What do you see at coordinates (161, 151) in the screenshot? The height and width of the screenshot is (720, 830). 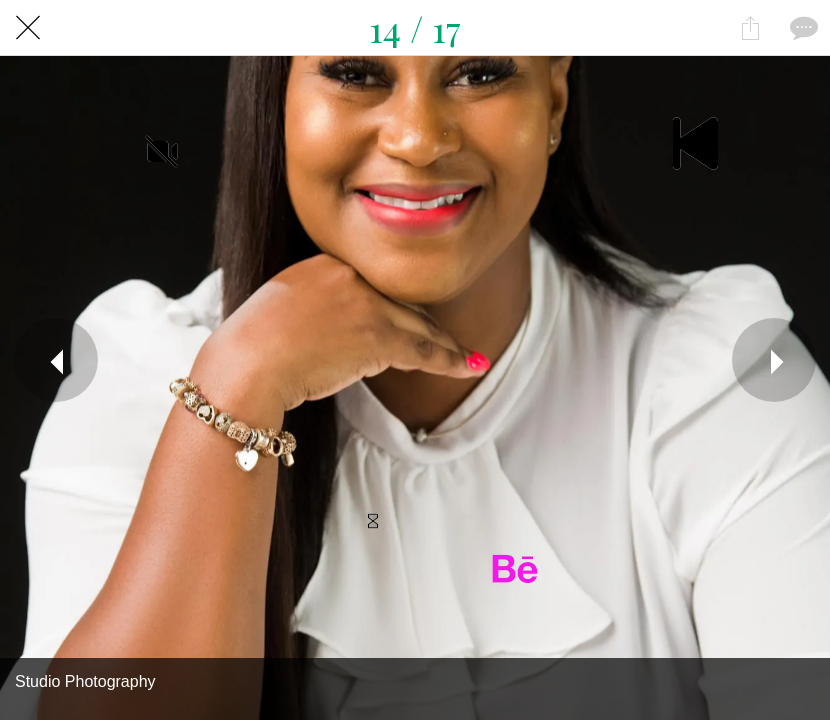 I see `turn off camera or disable video` at bounding box center [161, 151].